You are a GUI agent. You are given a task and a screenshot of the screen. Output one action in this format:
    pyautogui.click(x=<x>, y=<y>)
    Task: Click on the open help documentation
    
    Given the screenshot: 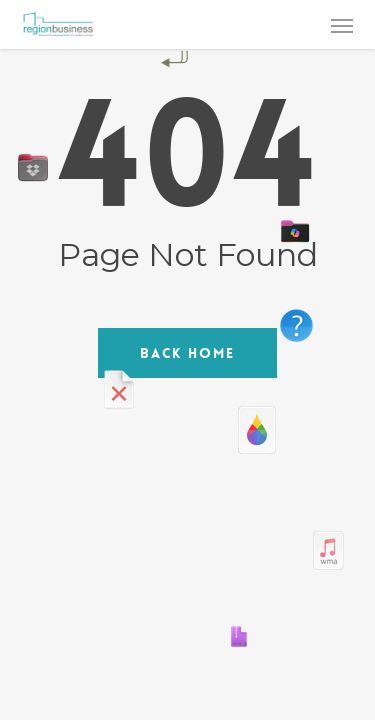 What is the action you would take?
    pyautogui.click(x=296, y=325)
    